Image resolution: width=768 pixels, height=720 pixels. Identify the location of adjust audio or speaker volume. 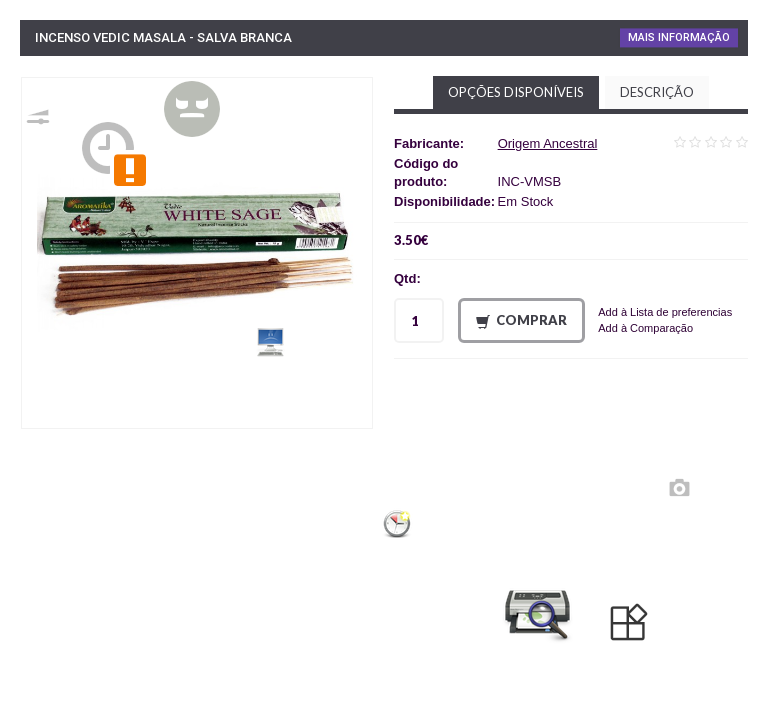
(38, 117).